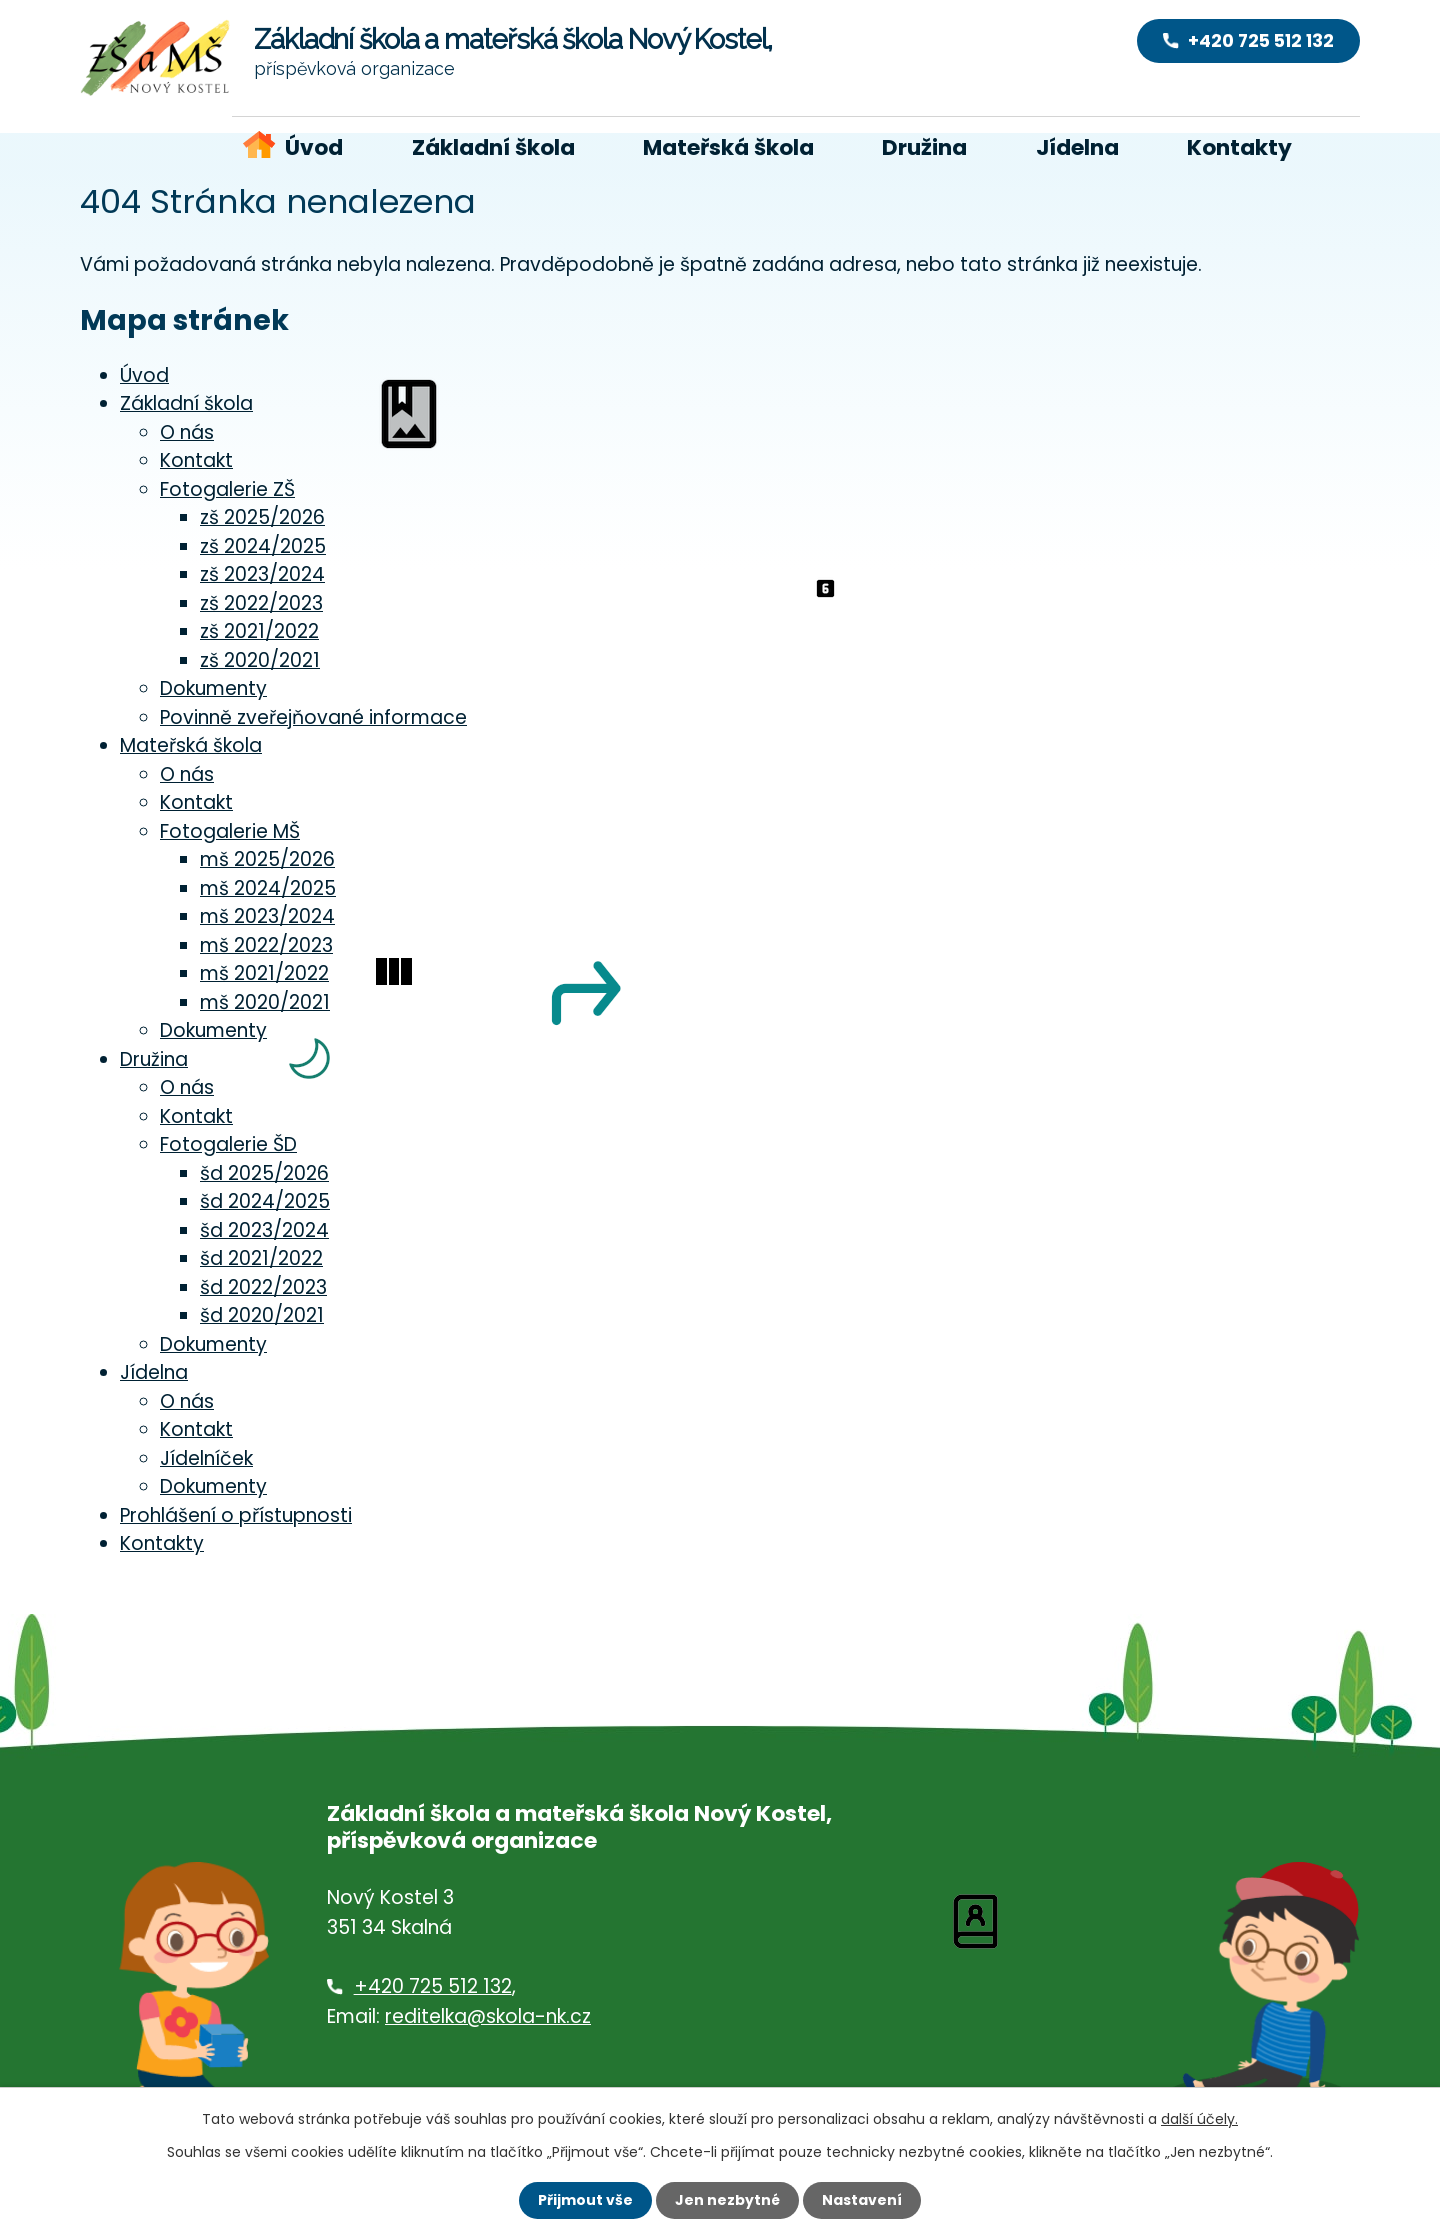 The image size is (1440, 2238). Describe the element at coordinates (309, 1058) in the screenshot. I see `switch to dark mode` at that location.